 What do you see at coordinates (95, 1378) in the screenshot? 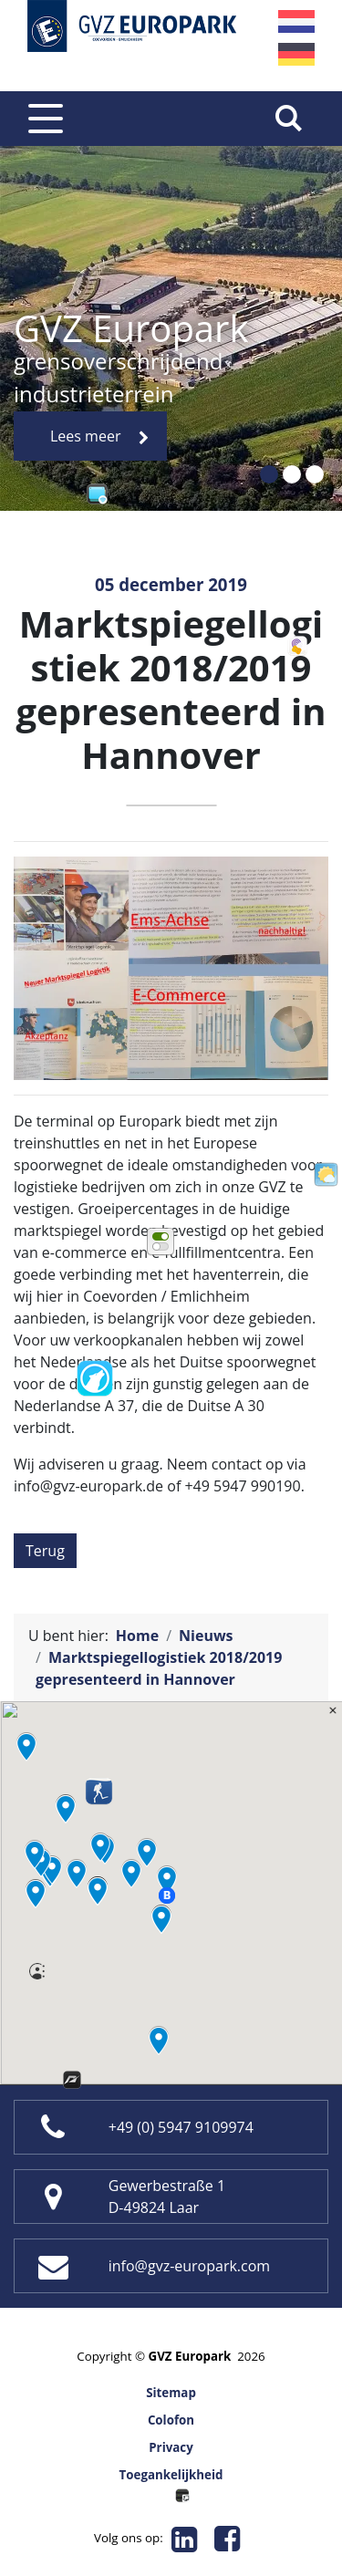
I see `open librewolf browser` at bounding box center [95, 1378].